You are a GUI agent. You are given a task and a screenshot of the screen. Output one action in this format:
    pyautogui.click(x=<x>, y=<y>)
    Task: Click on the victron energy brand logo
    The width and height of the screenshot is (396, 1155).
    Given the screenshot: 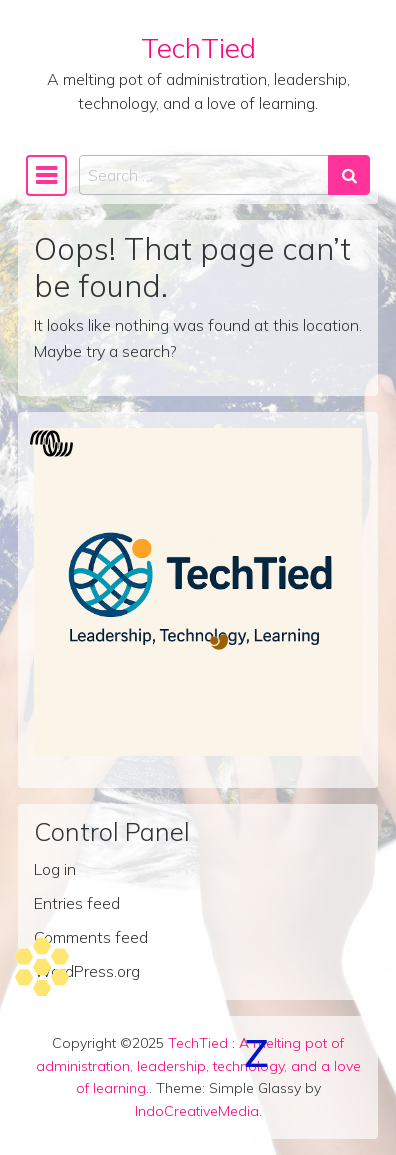 What is the action you would take?
    pyautogui.click(x=51, y=443)
    